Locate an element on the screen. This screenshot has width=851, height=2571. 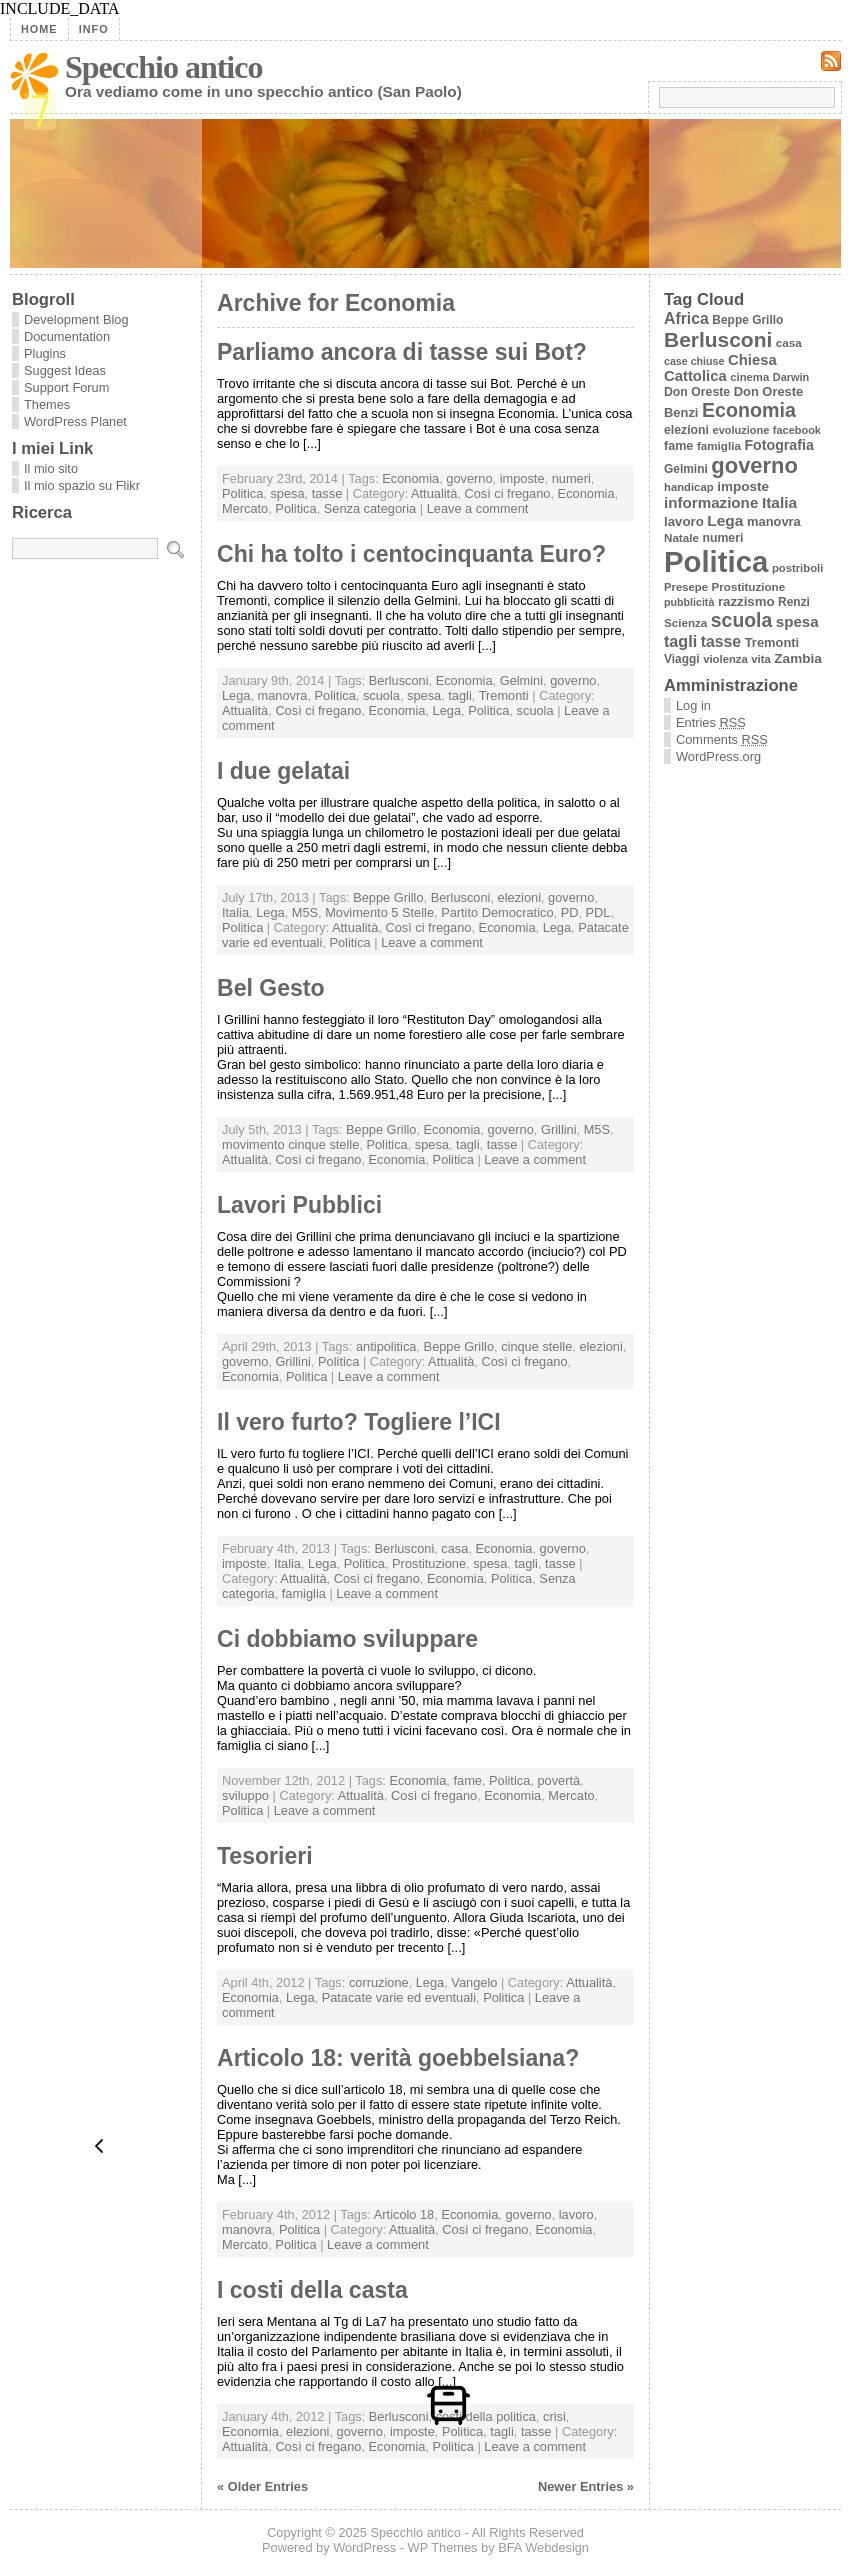
indicates item number seven in a list or sequence is located at coordinates (40, 111).